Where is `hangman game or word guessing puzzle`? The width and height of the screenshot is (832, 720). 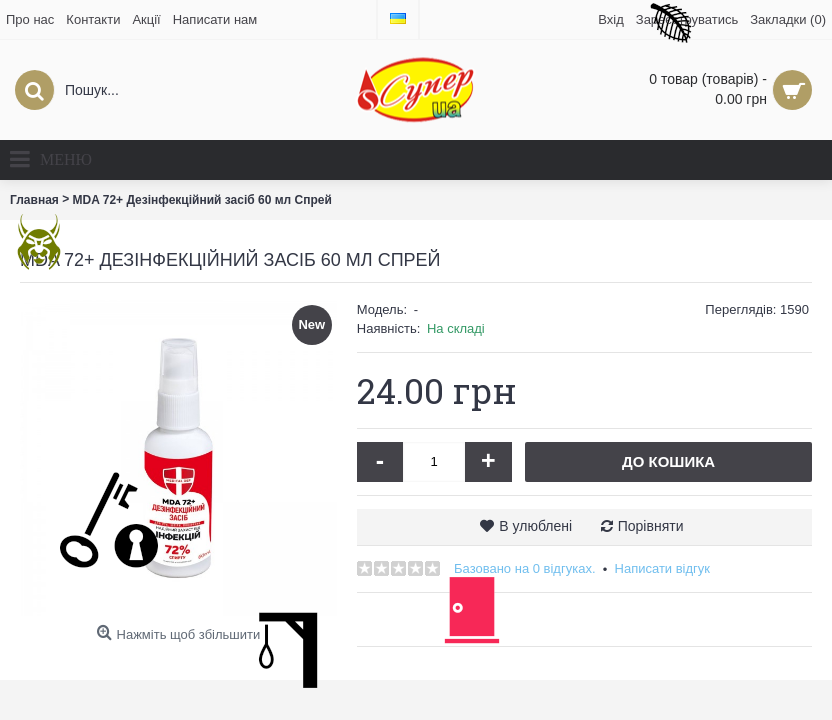
hangman game or word guessing puzzle is located at coordinates (287, 650).